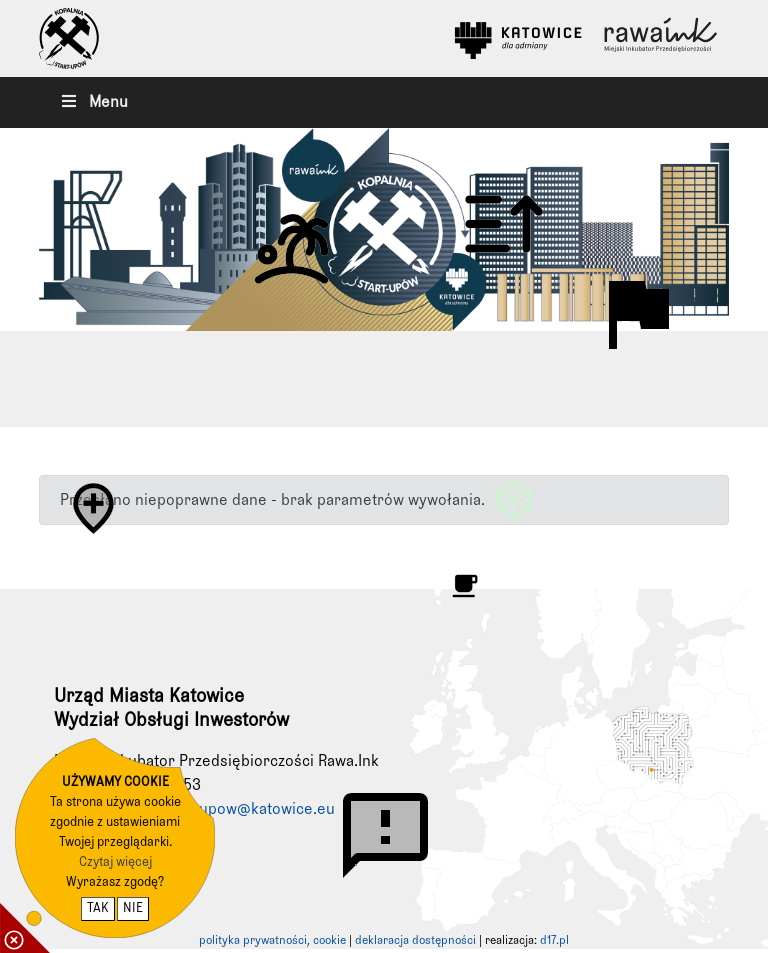 Image resolution: width=768 pixels, height=953 pixels. I want to click on find nearby coffee shops or cafes, so click(465, 586).